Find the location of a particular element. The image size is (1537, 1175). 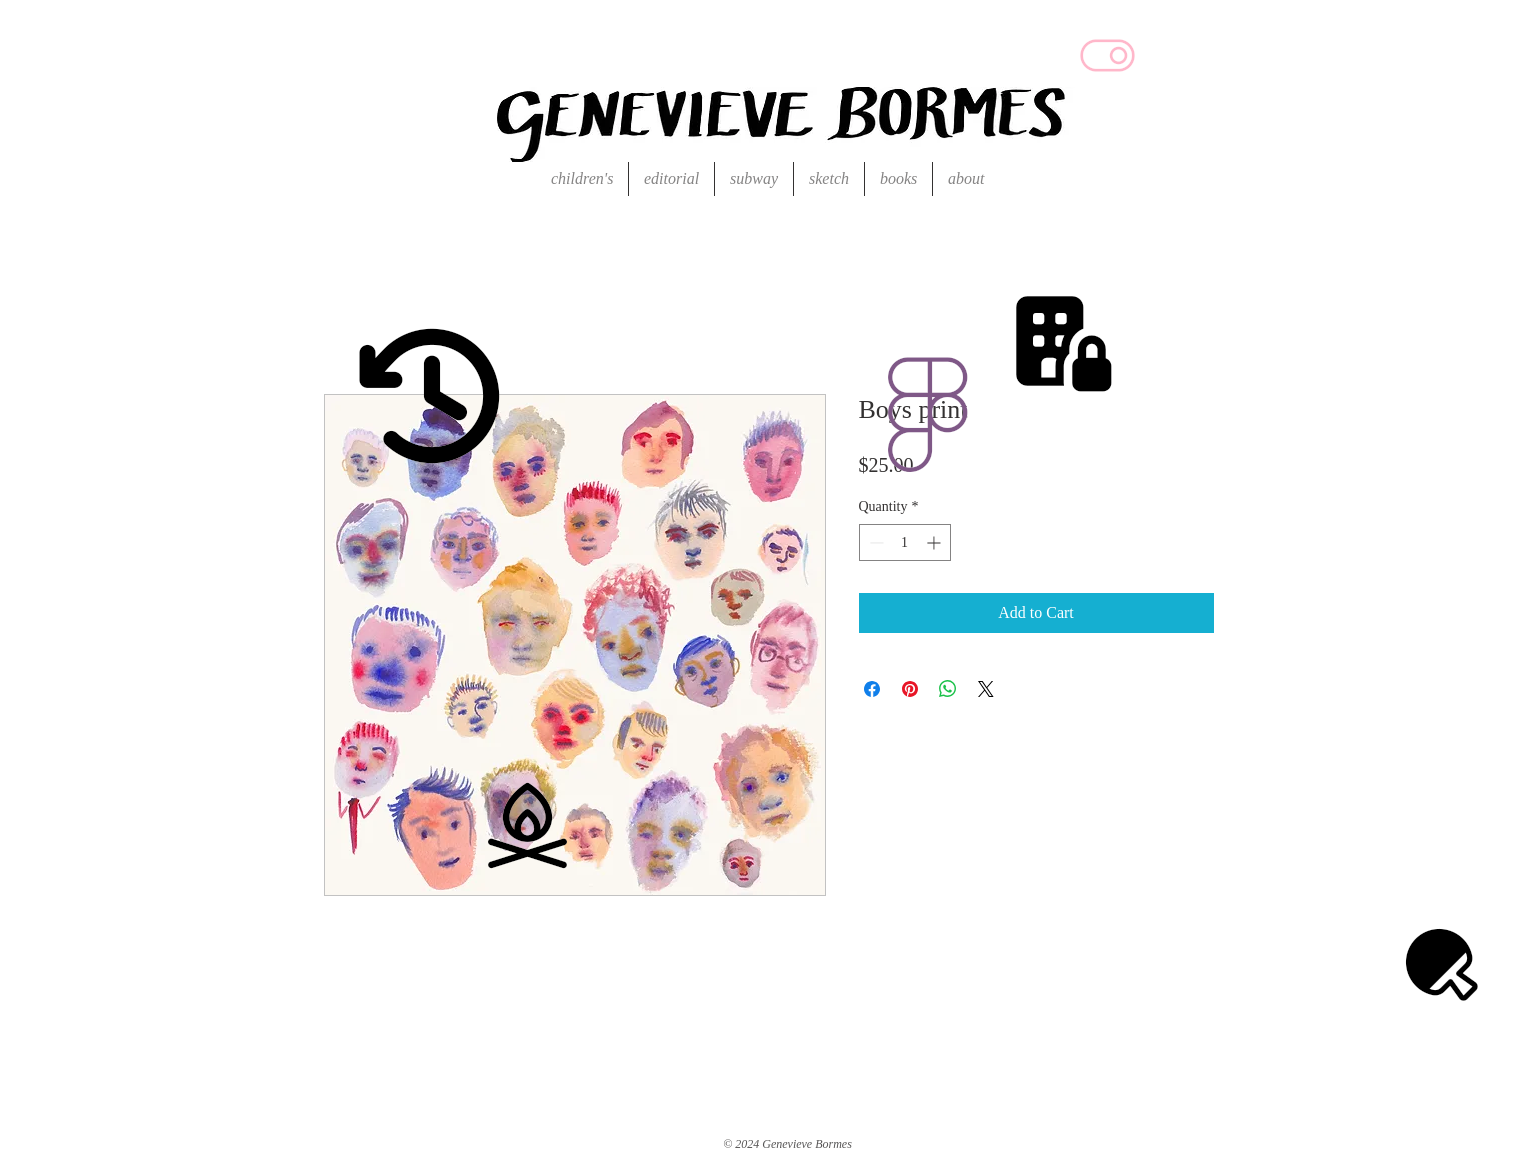

access camping or outdoor activity features is located at coordinates (527, 825).